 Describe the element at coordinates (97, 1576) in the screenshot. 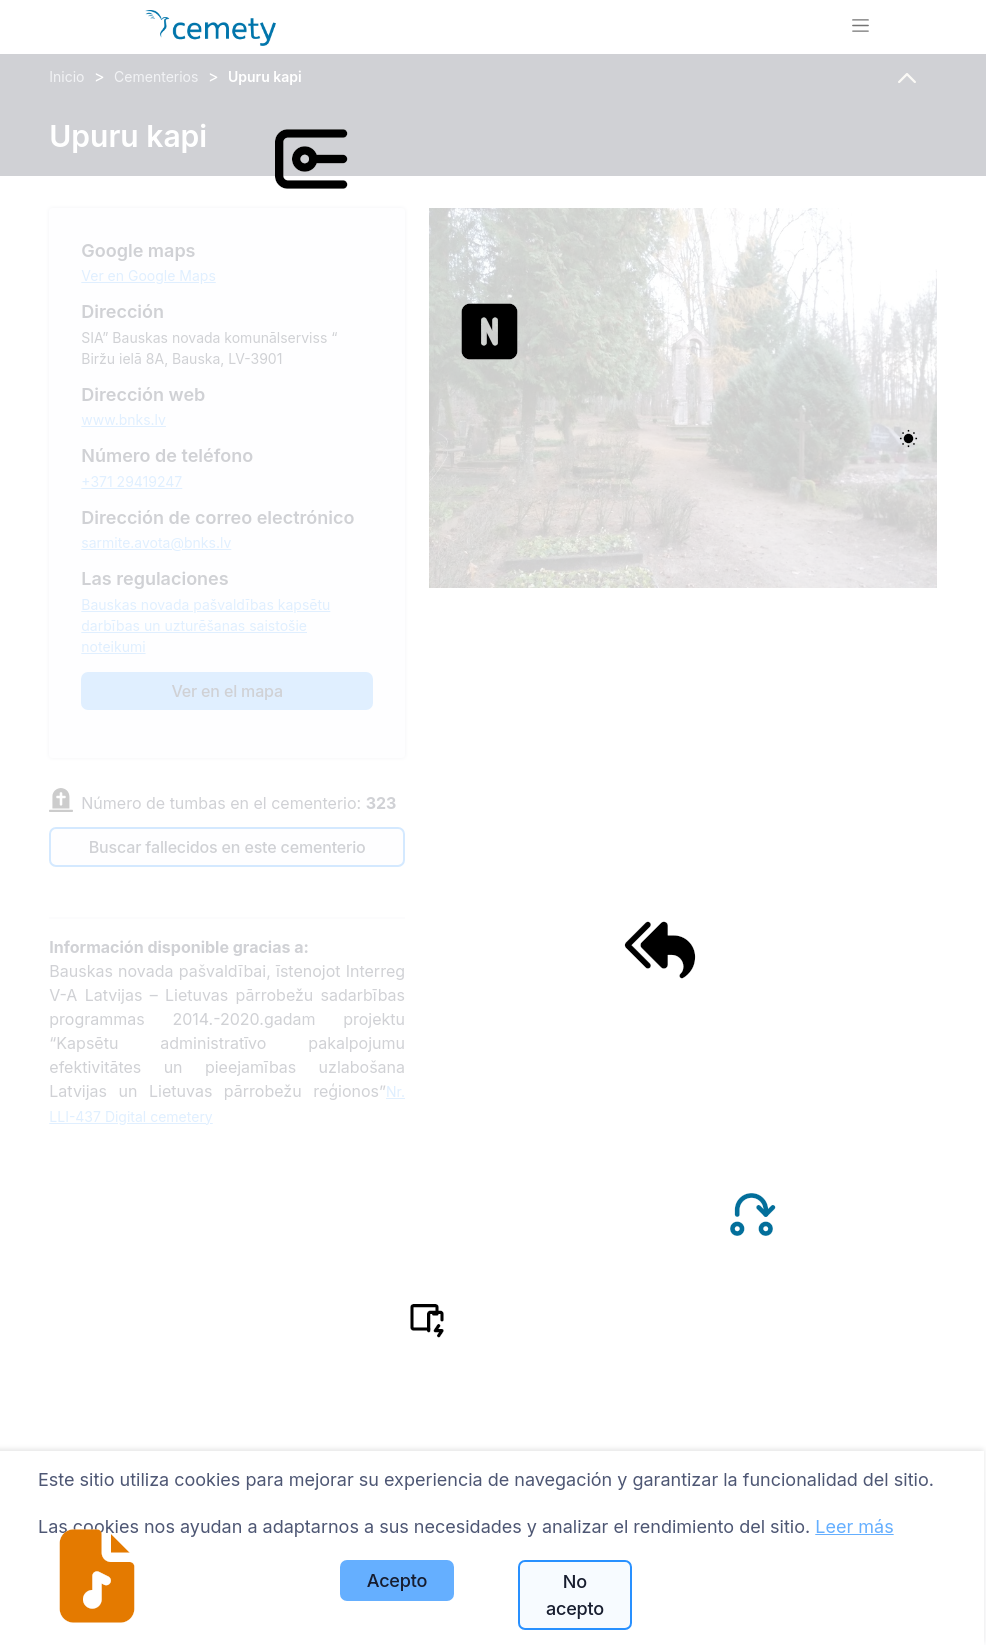

I see `open an audio or music file` at that location.